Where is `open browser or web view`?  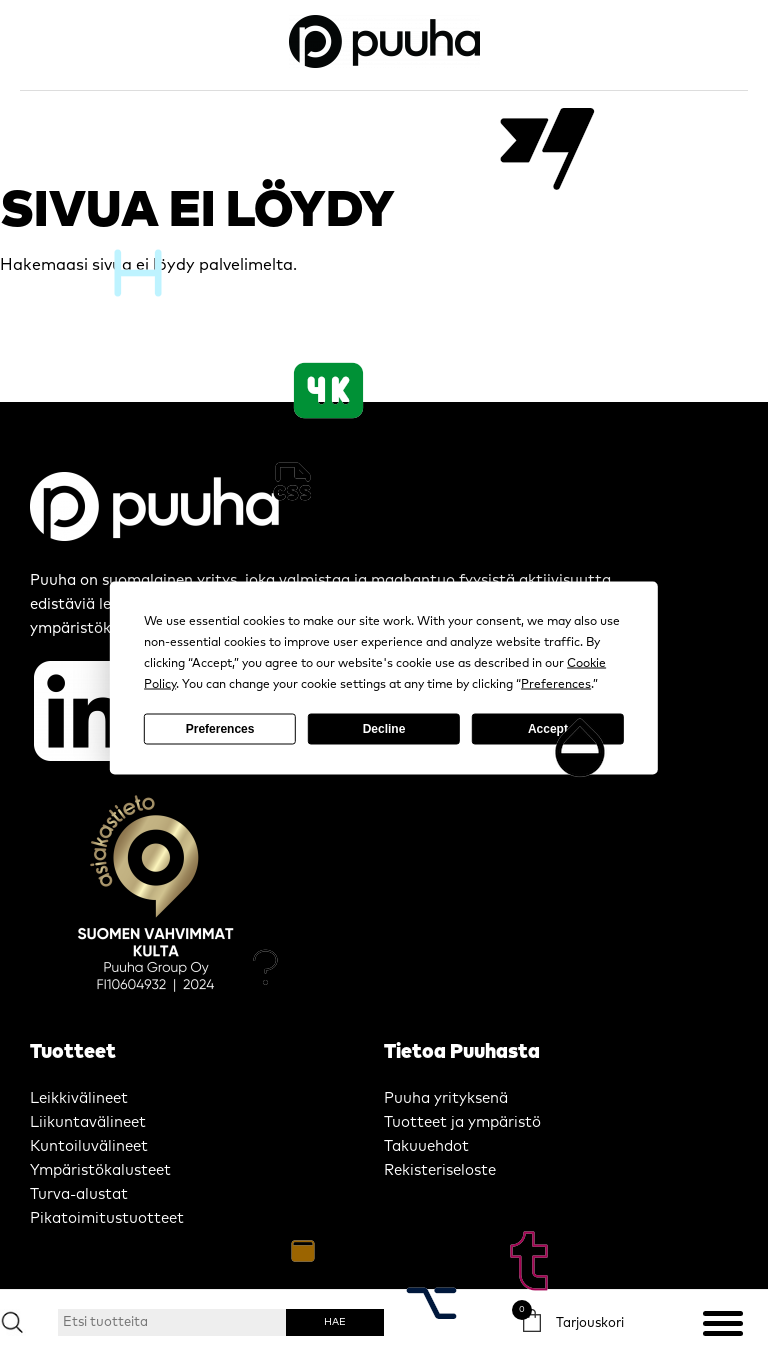 open browser or web view is located at coordinates (303, 1251).